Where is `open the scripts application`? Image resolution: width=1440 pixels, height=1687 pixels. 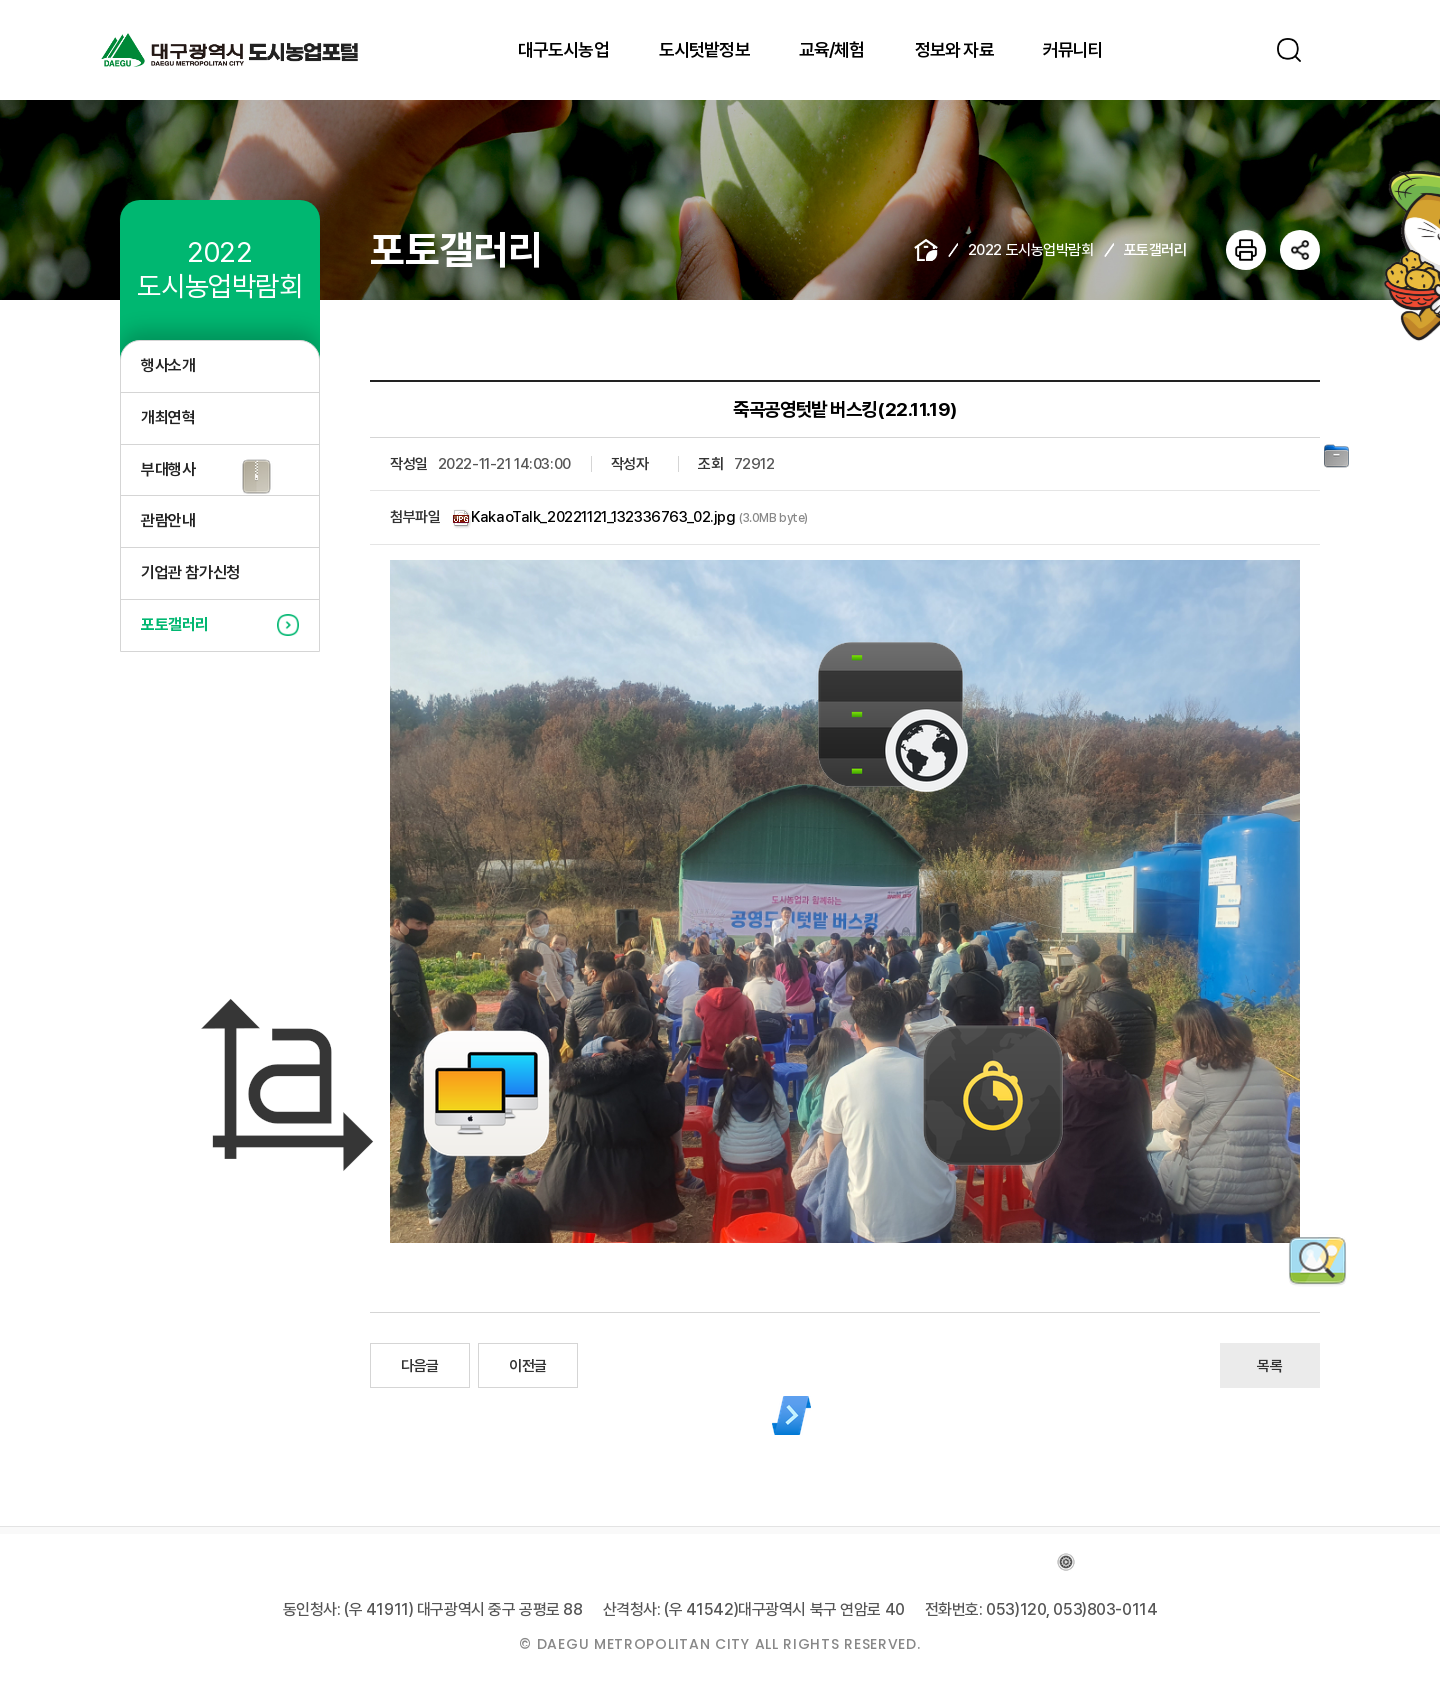
open the scripts application is located at coordinates (791, 1415).